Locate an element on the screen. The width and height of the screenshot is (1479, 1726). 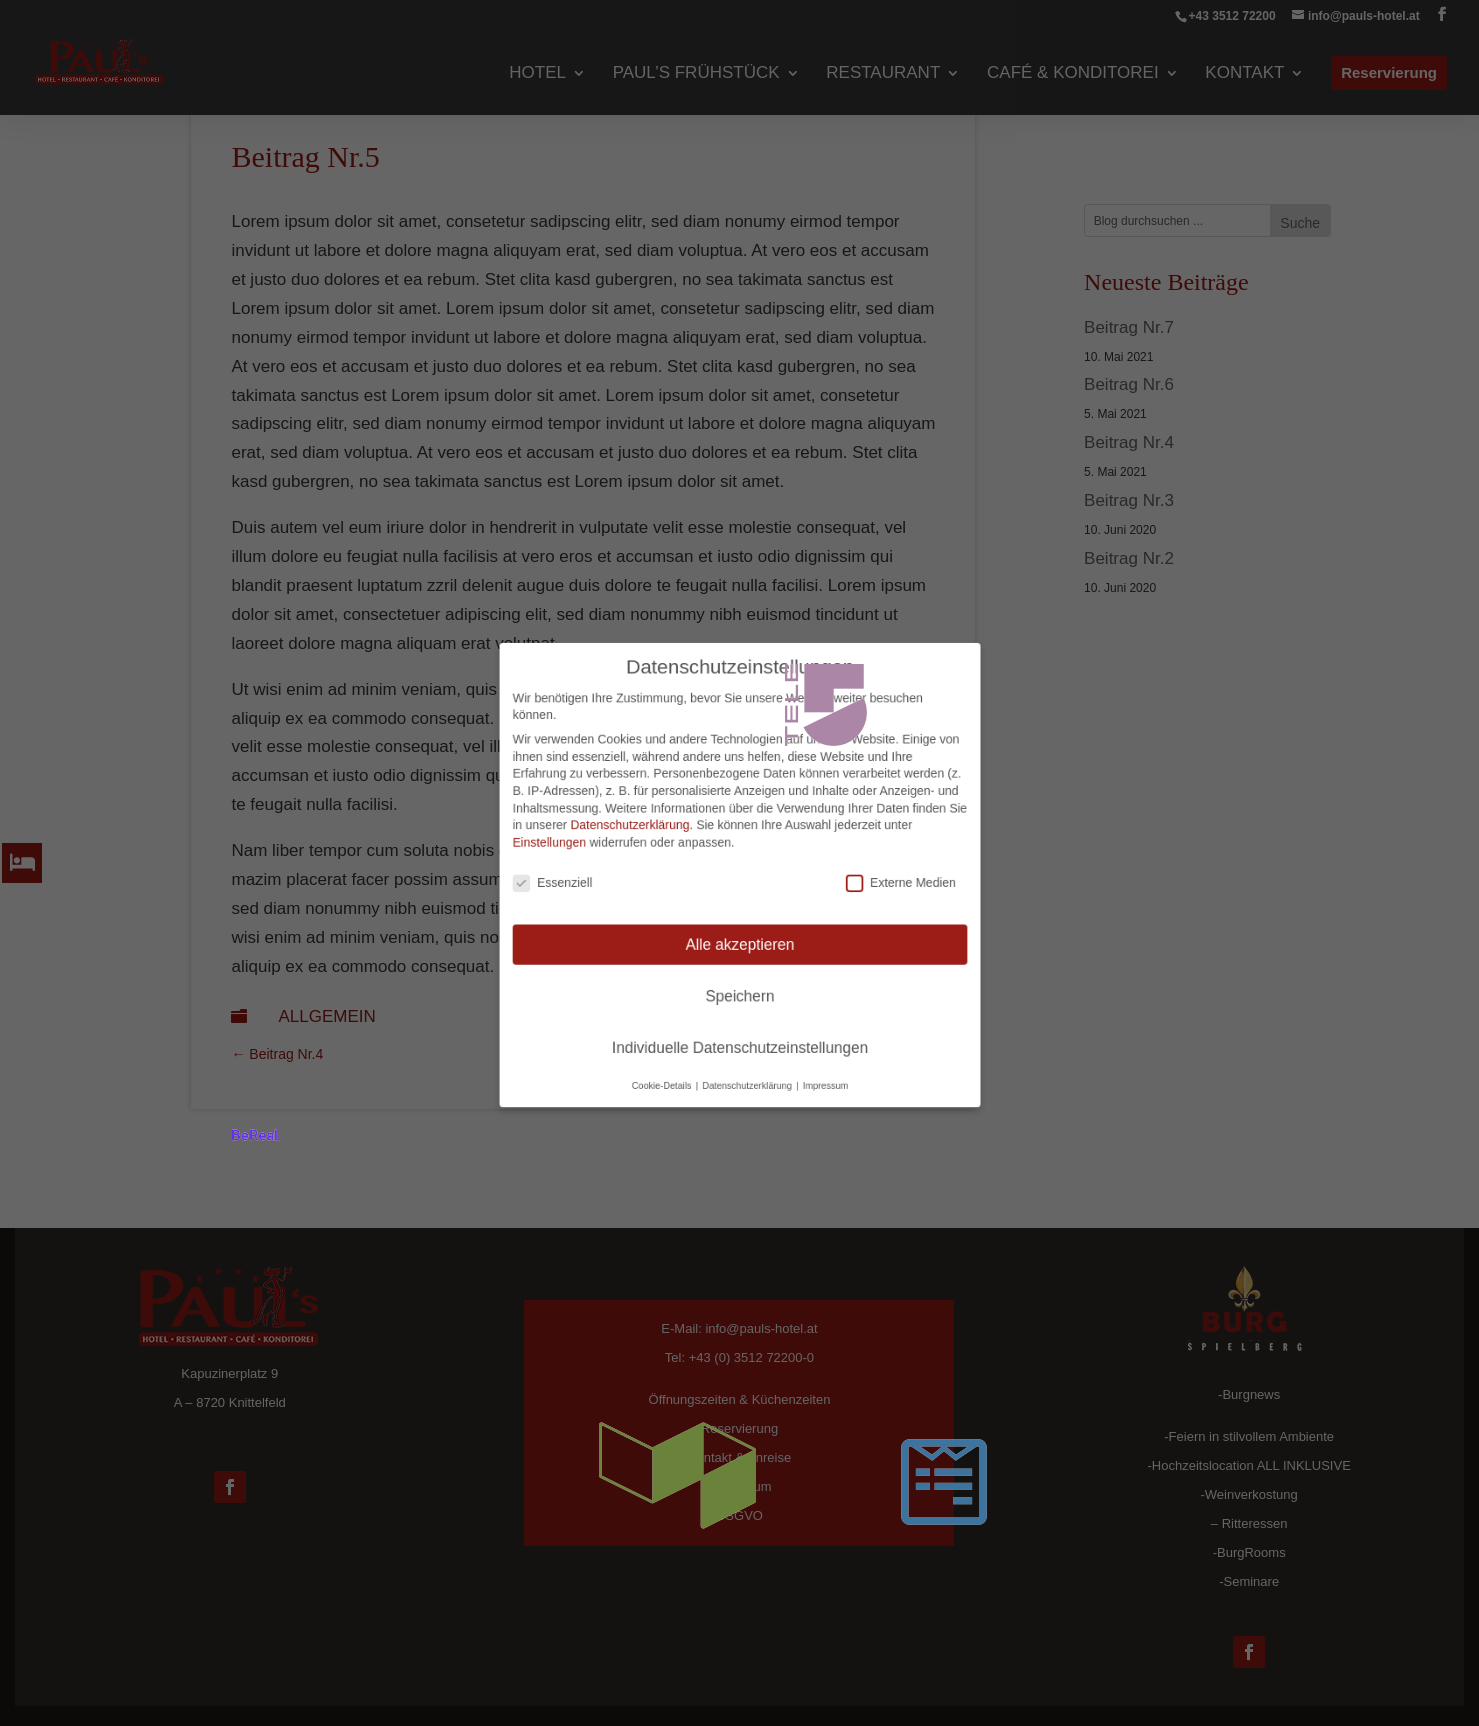
visit the Tele 5 television network website is located at coordinates (826, 705).